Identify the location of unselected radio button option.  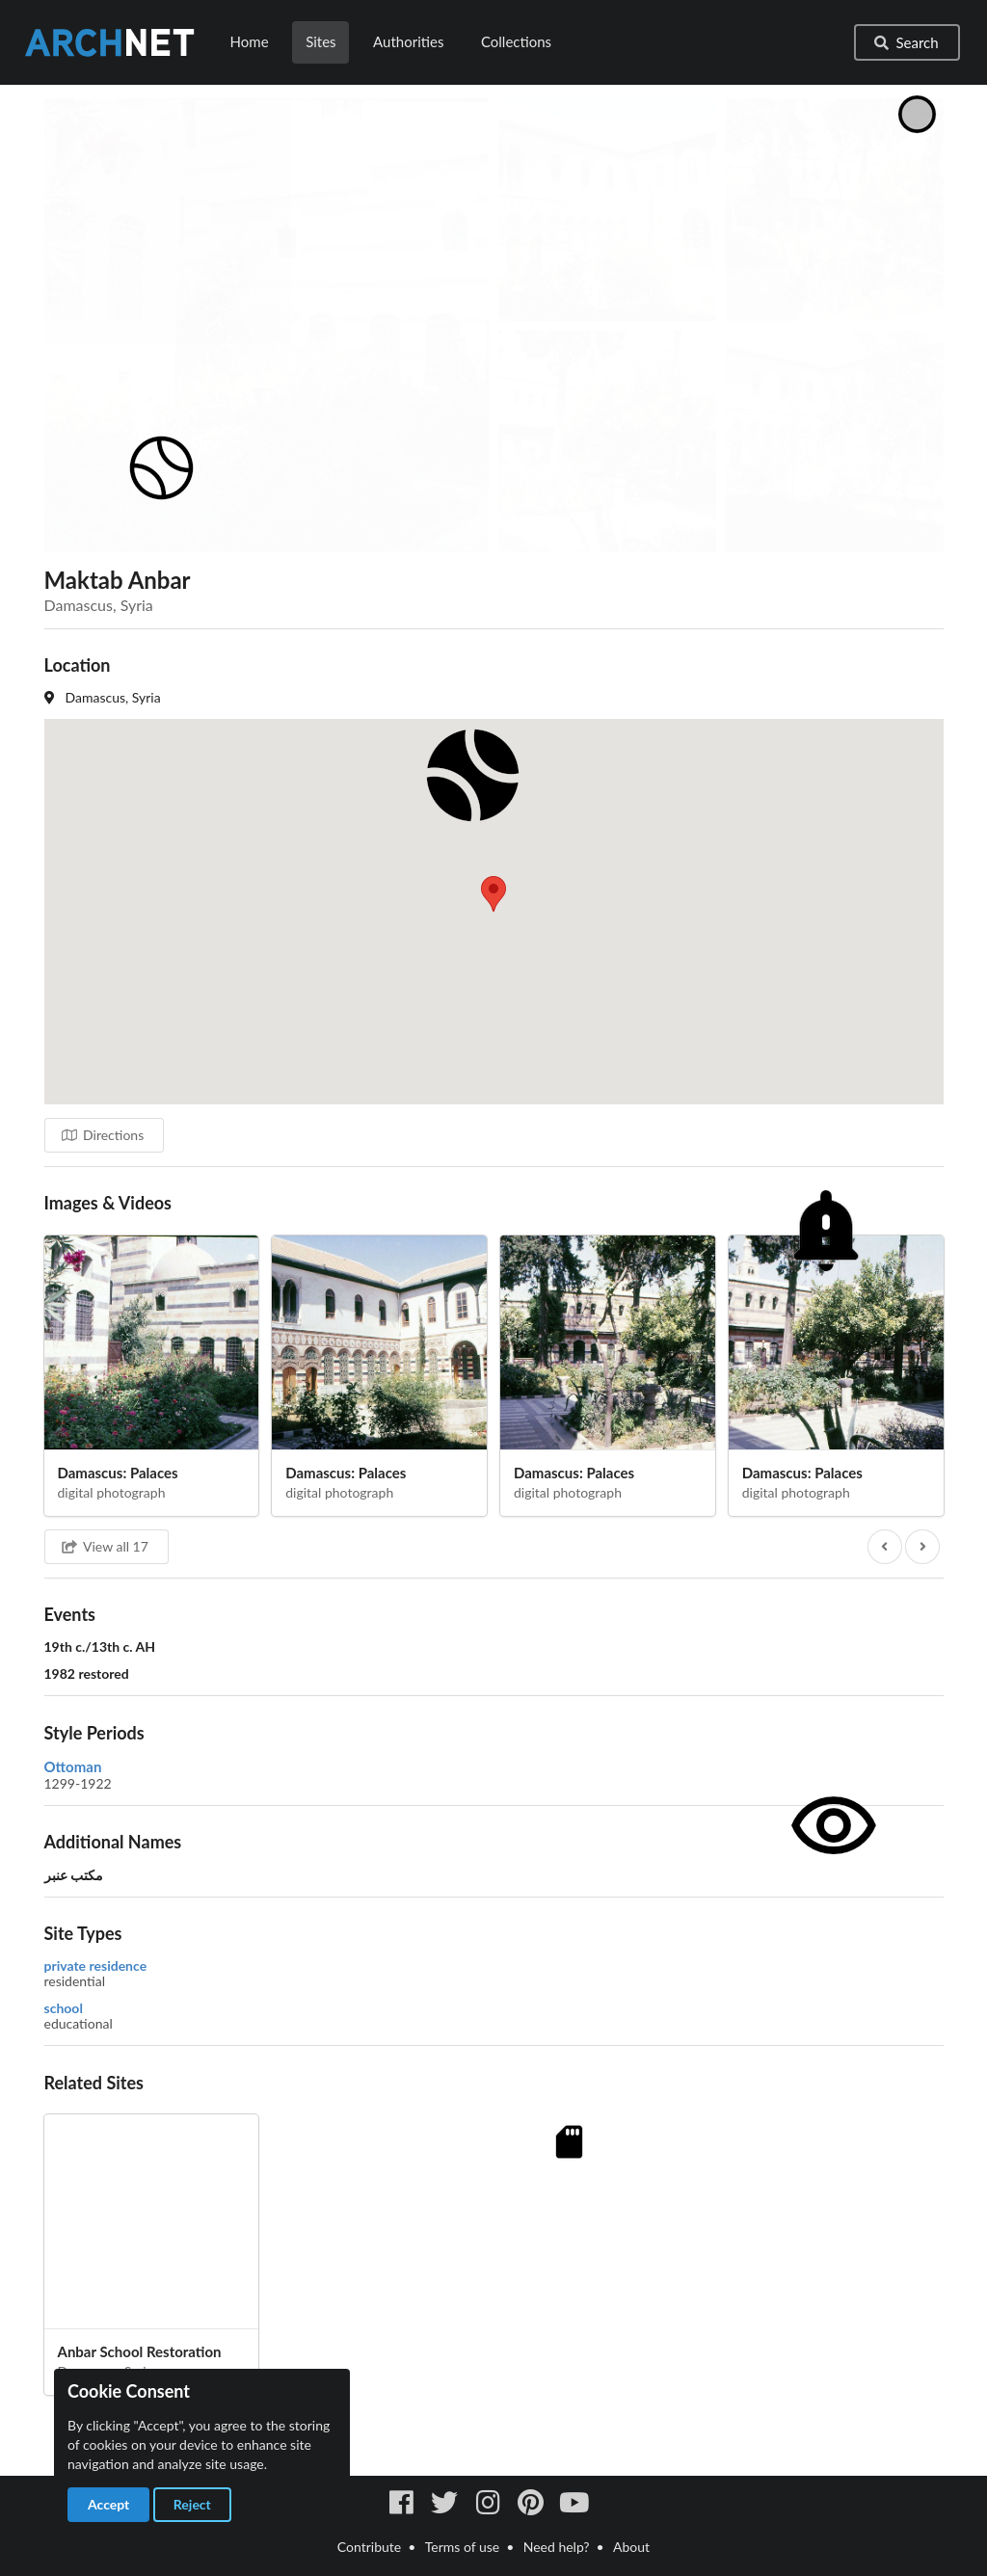
(917, 114).